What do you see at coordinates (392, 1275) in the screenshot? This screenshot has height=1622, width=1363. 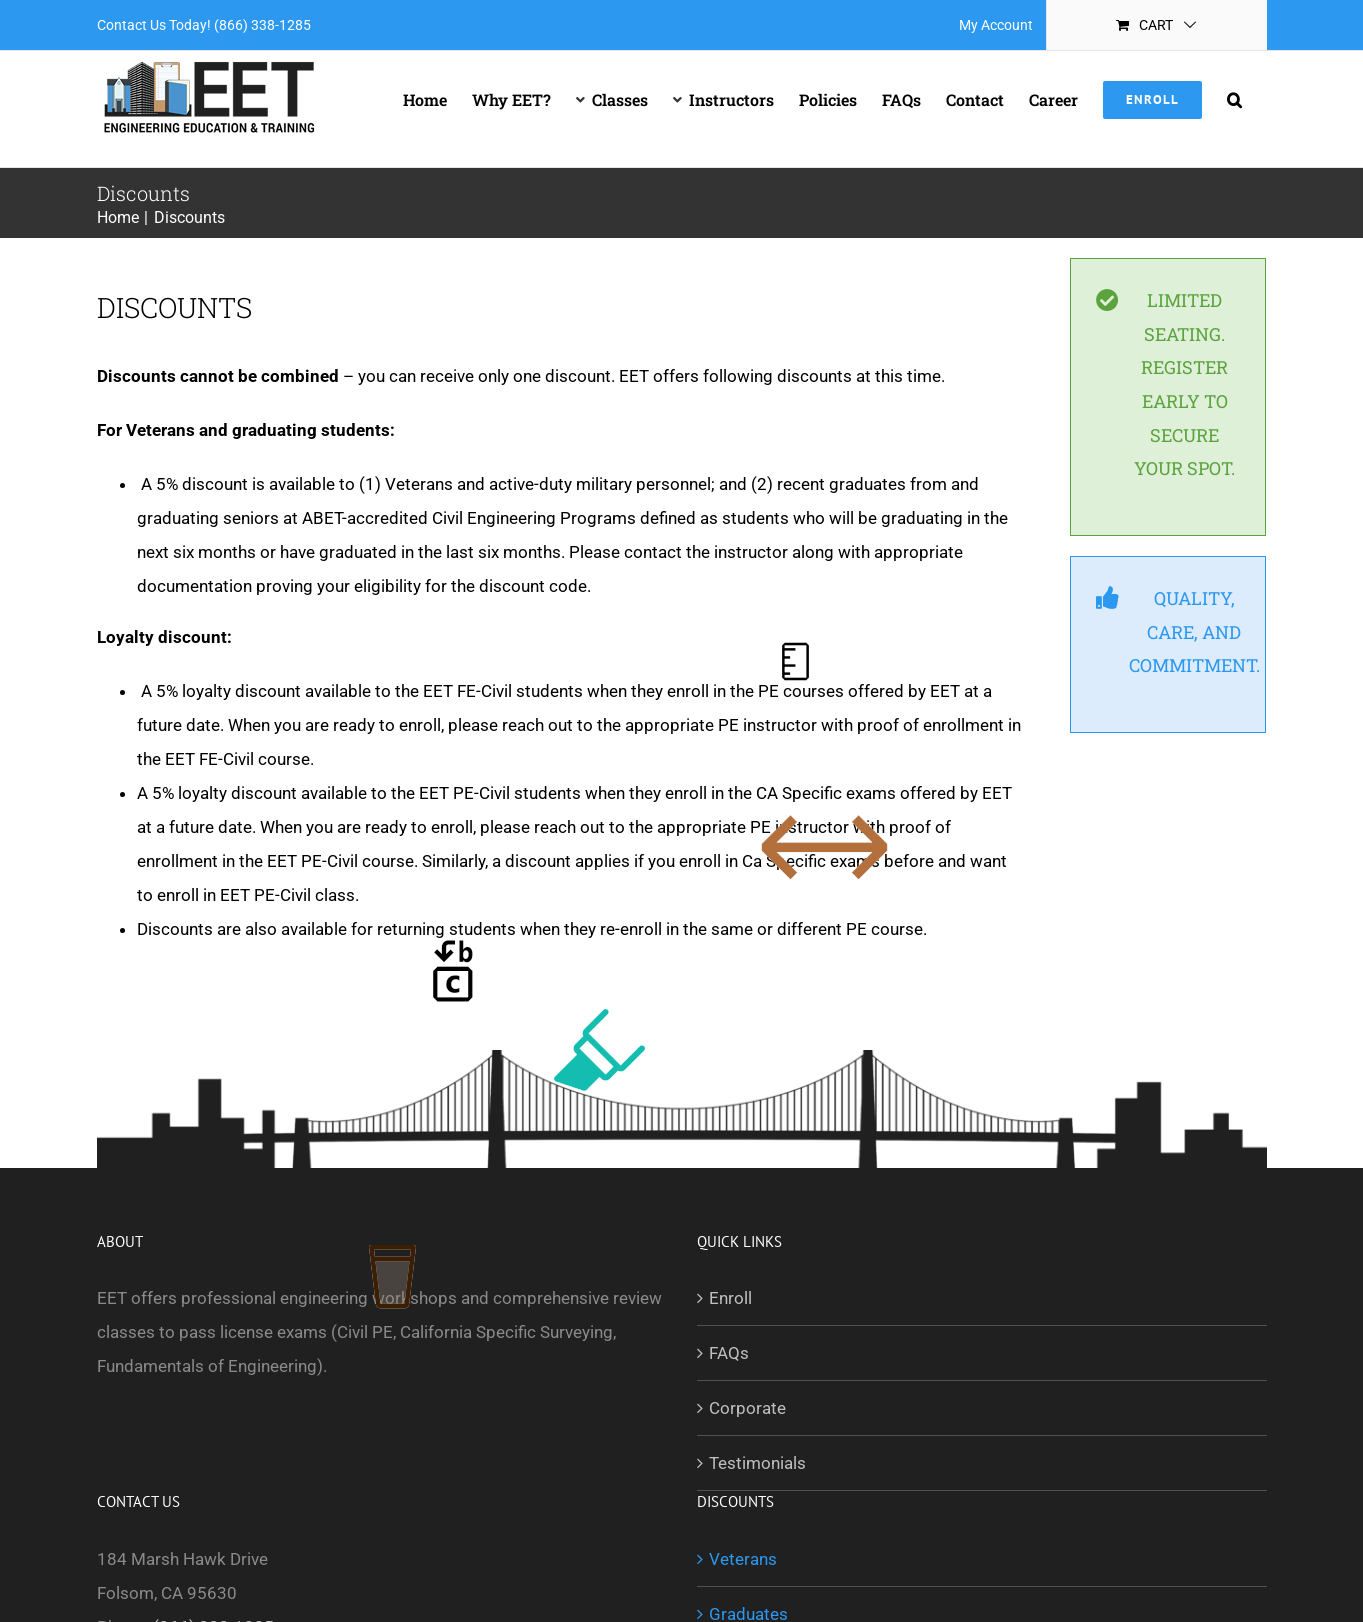 I see `view nearby bars or pubs` at bounding box center [392, 1275].